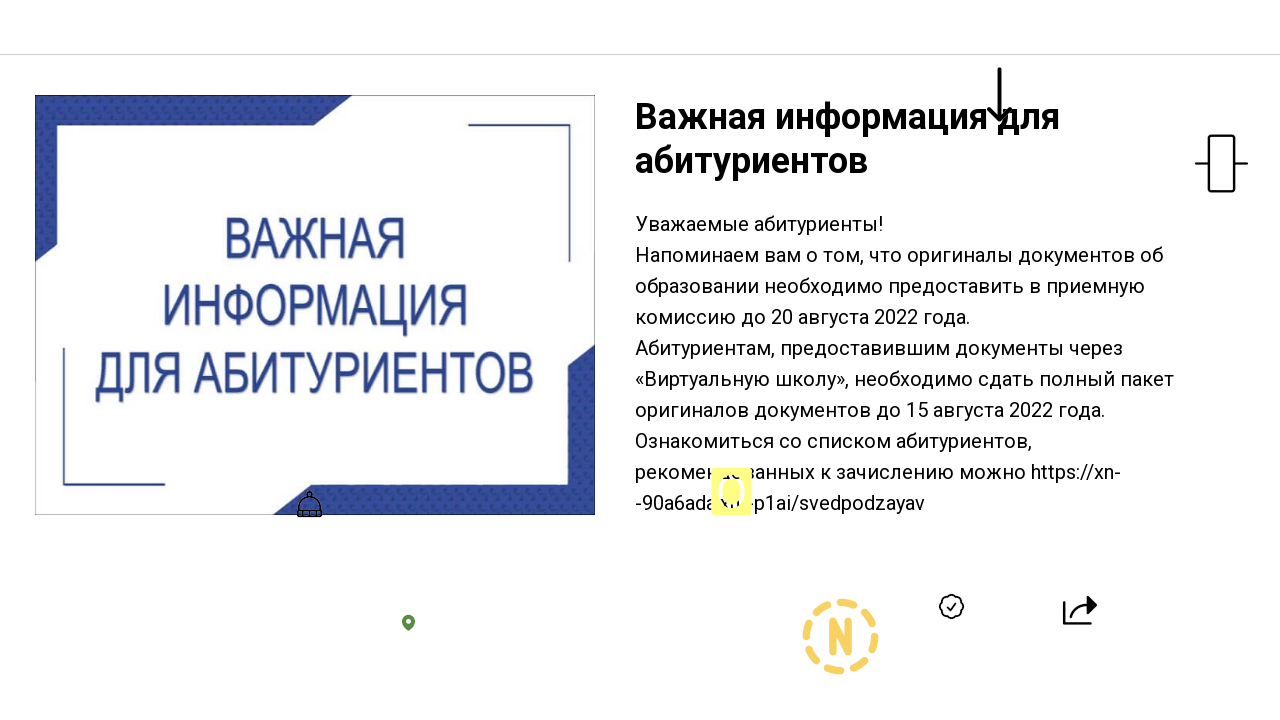  Describe the element at coordinates (1221, 163) in the screenshot. I see `align object to vertical center` at that location.